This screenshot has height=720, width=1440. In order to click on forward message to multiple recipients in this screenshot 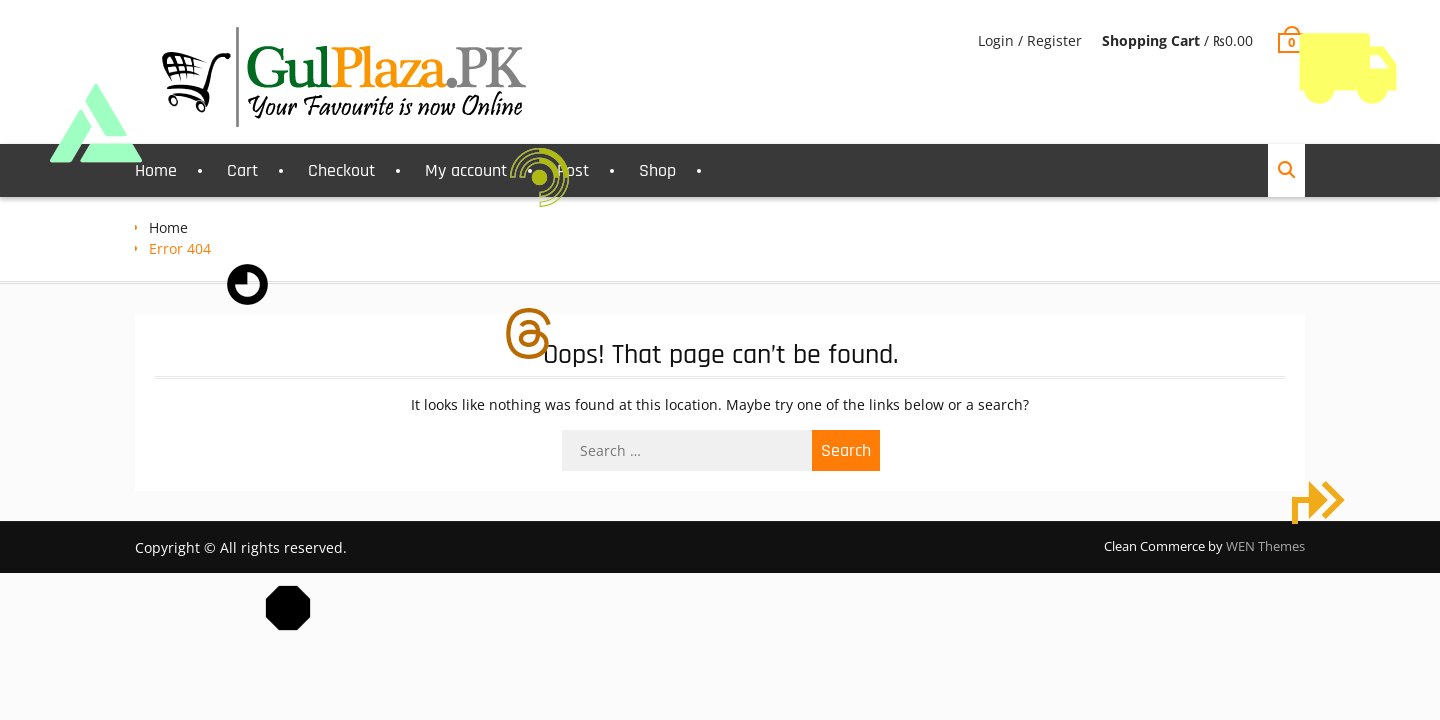, I will do `click(1316, 503)`.